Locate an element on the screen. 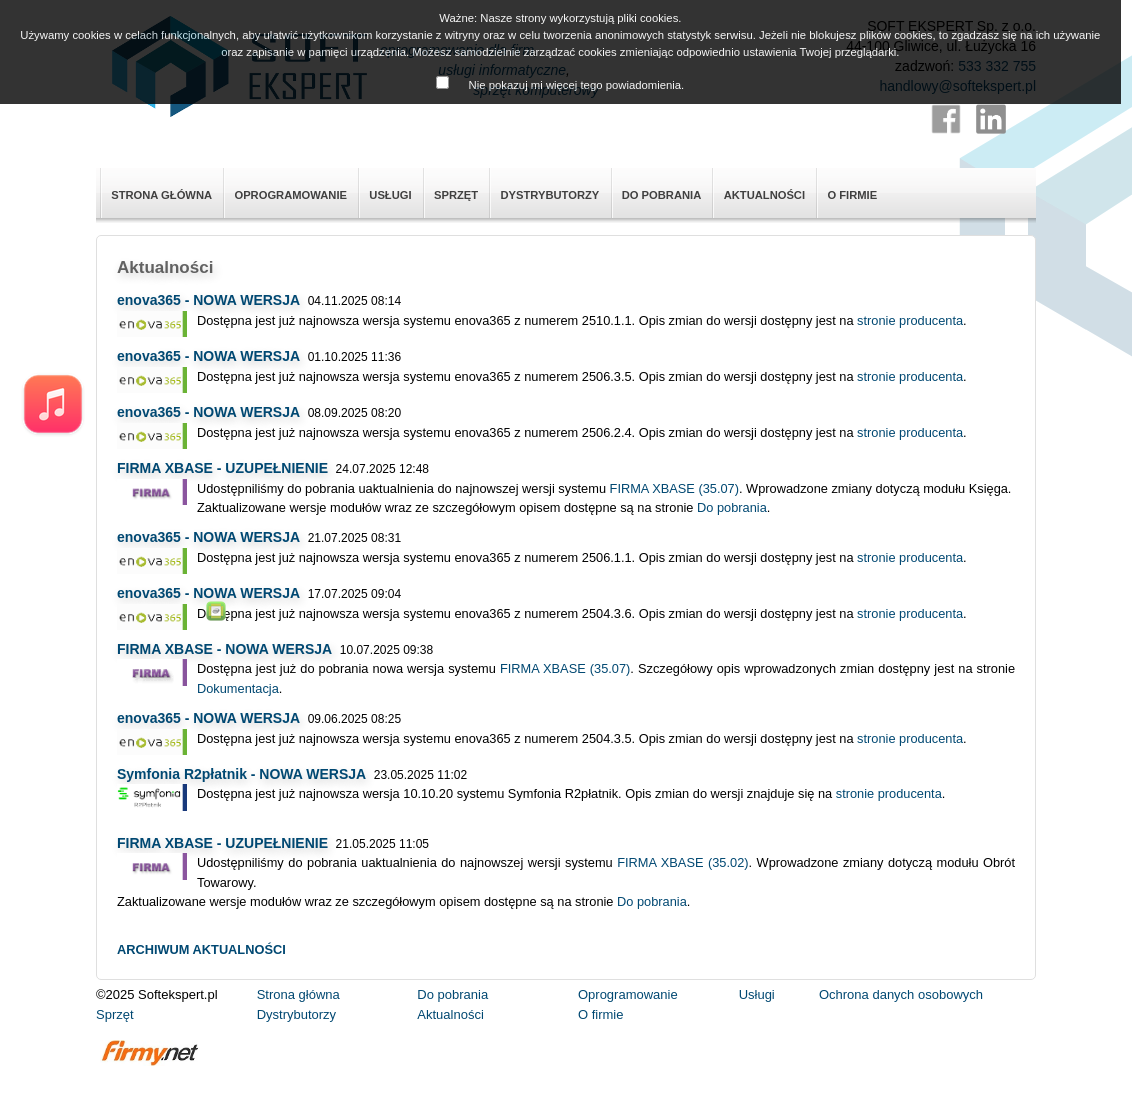 This screenshot has height=1096, width=1132. access Intel processor settings is located at coordinates (216, 611).